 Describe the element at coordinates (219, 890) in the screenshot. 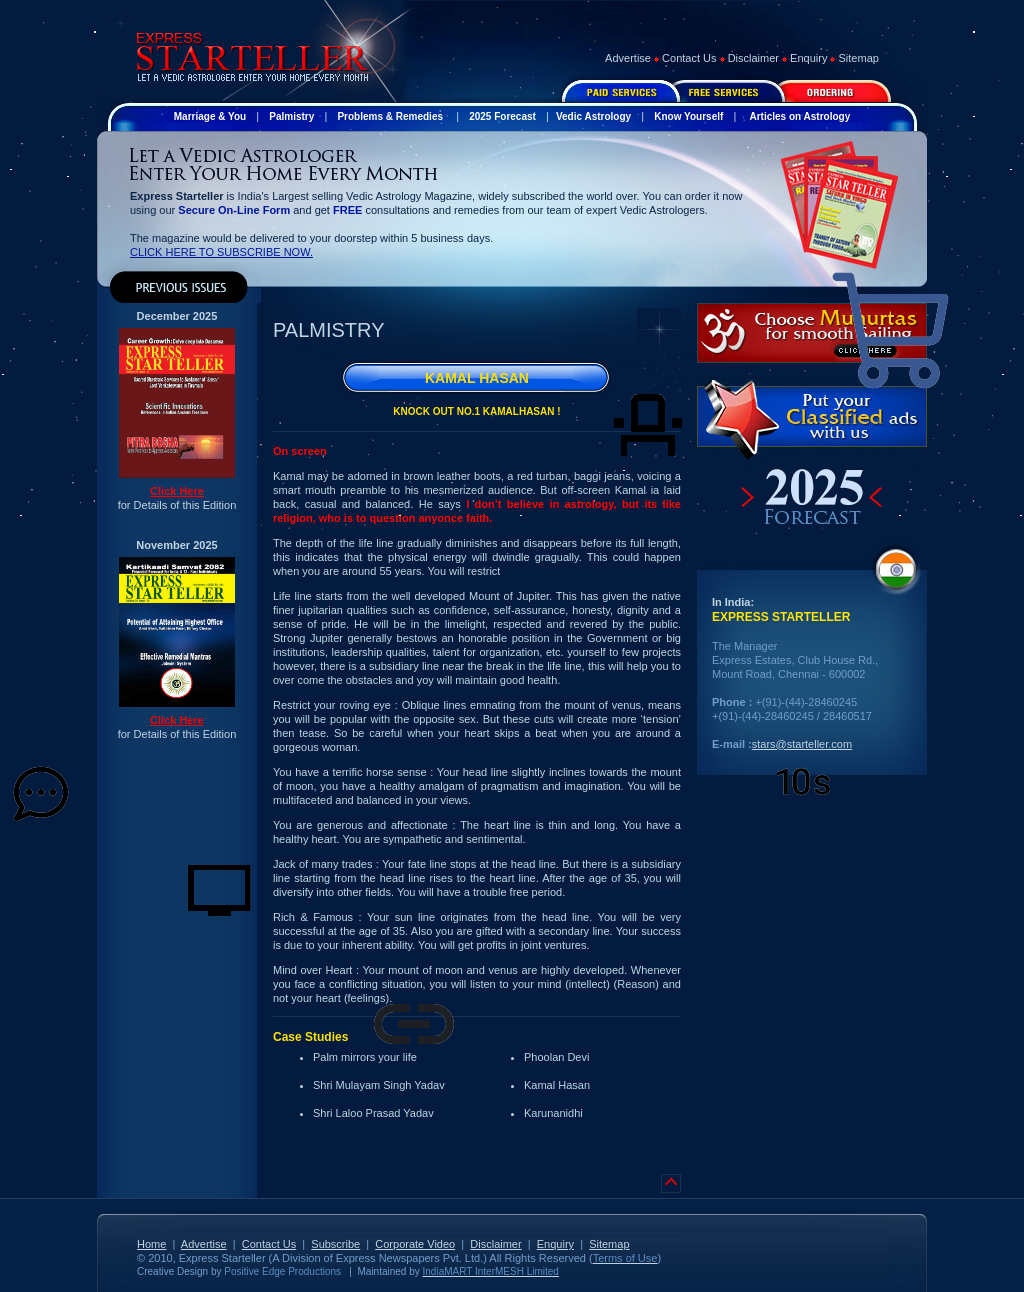

I see `access tv or display settings` at that location.